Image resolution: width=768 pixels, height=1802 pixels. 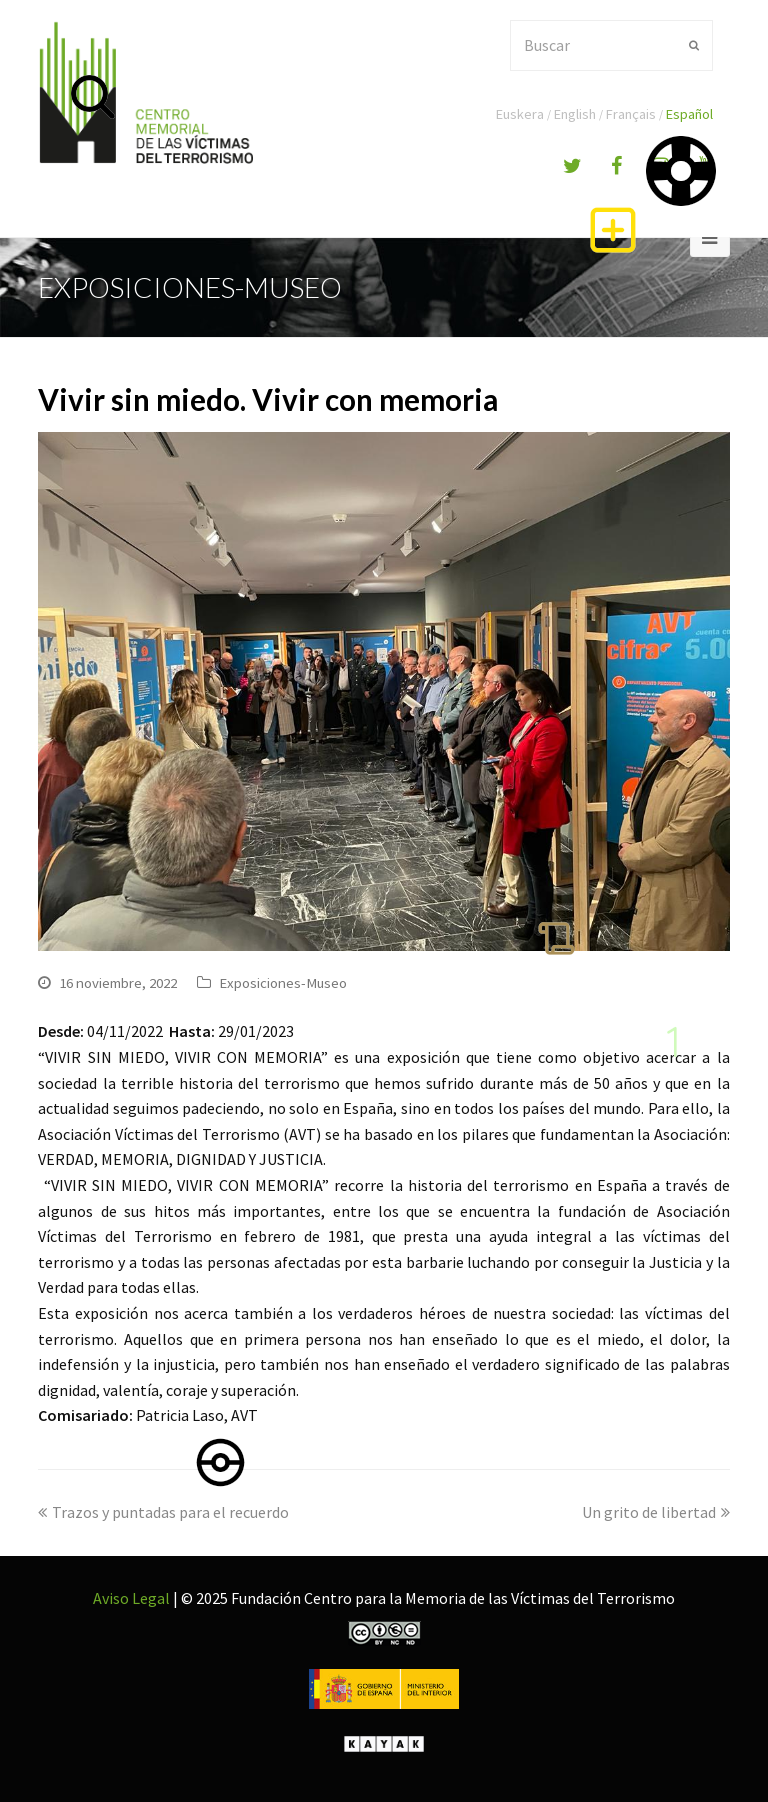 I want to click on indicates first place or top ranking, so click(x=674, y=1042).